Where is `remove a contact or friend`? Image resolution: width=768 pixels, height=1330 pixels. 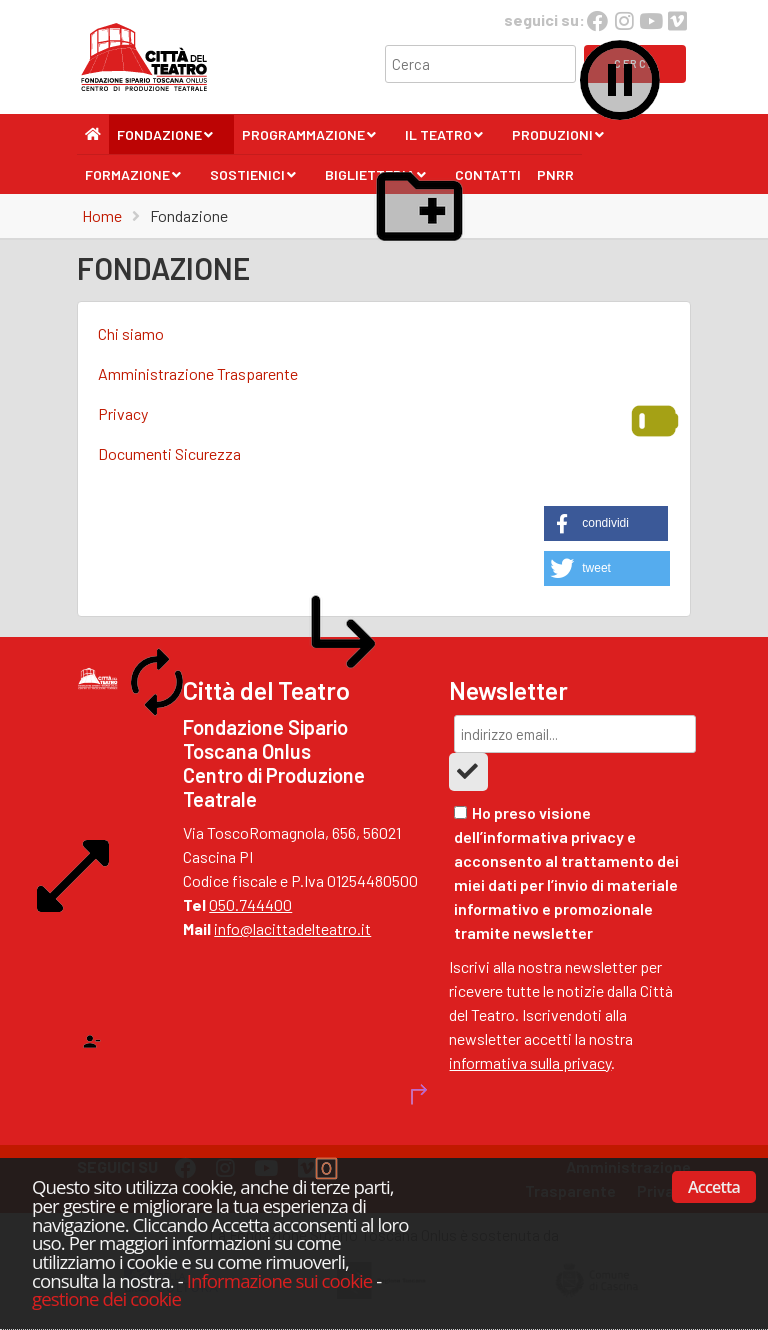
remove a contact or friend is located at coordinates (91, 1041).